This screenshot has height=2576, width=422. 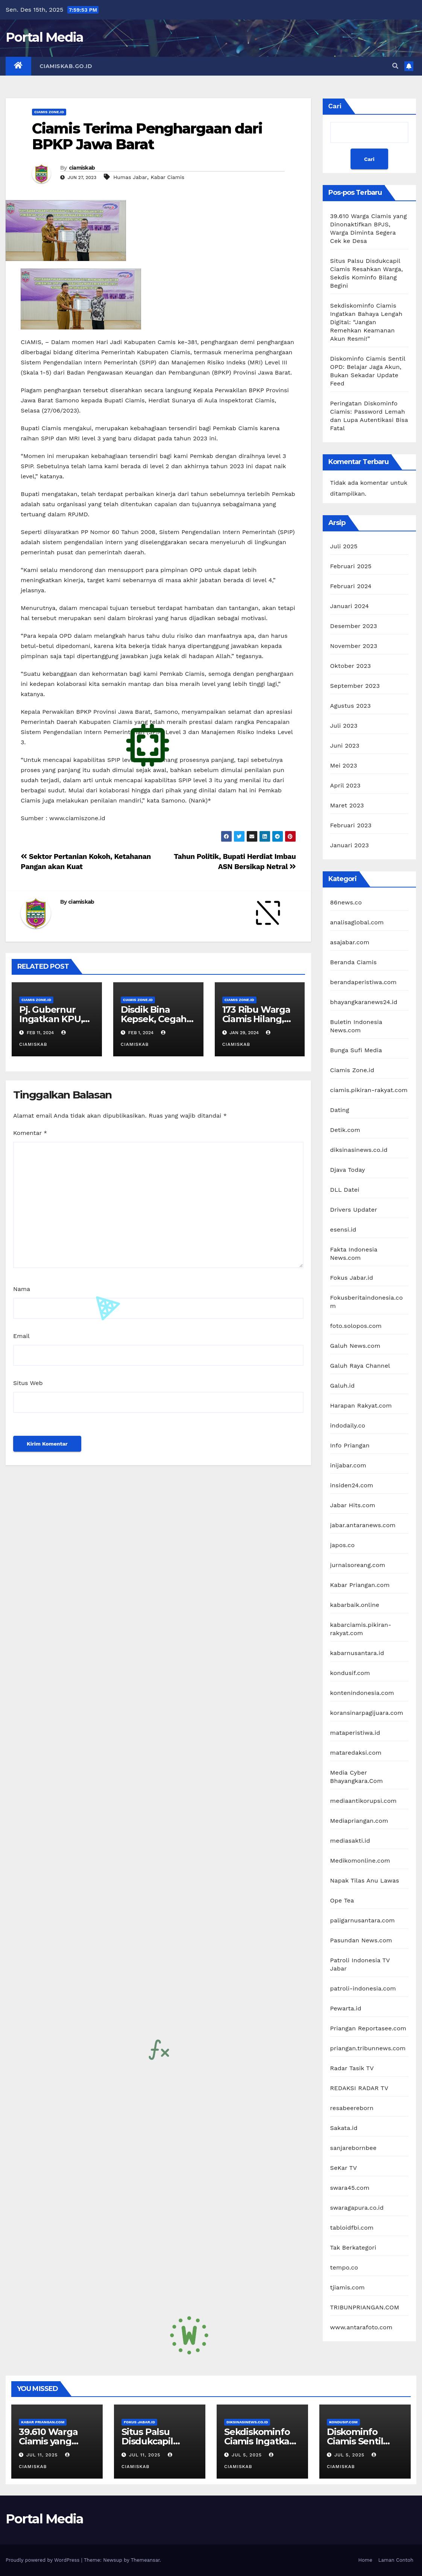 I want to click on indicates a draft or pending status for an item starting with "W", so click(x=189, y=2335).